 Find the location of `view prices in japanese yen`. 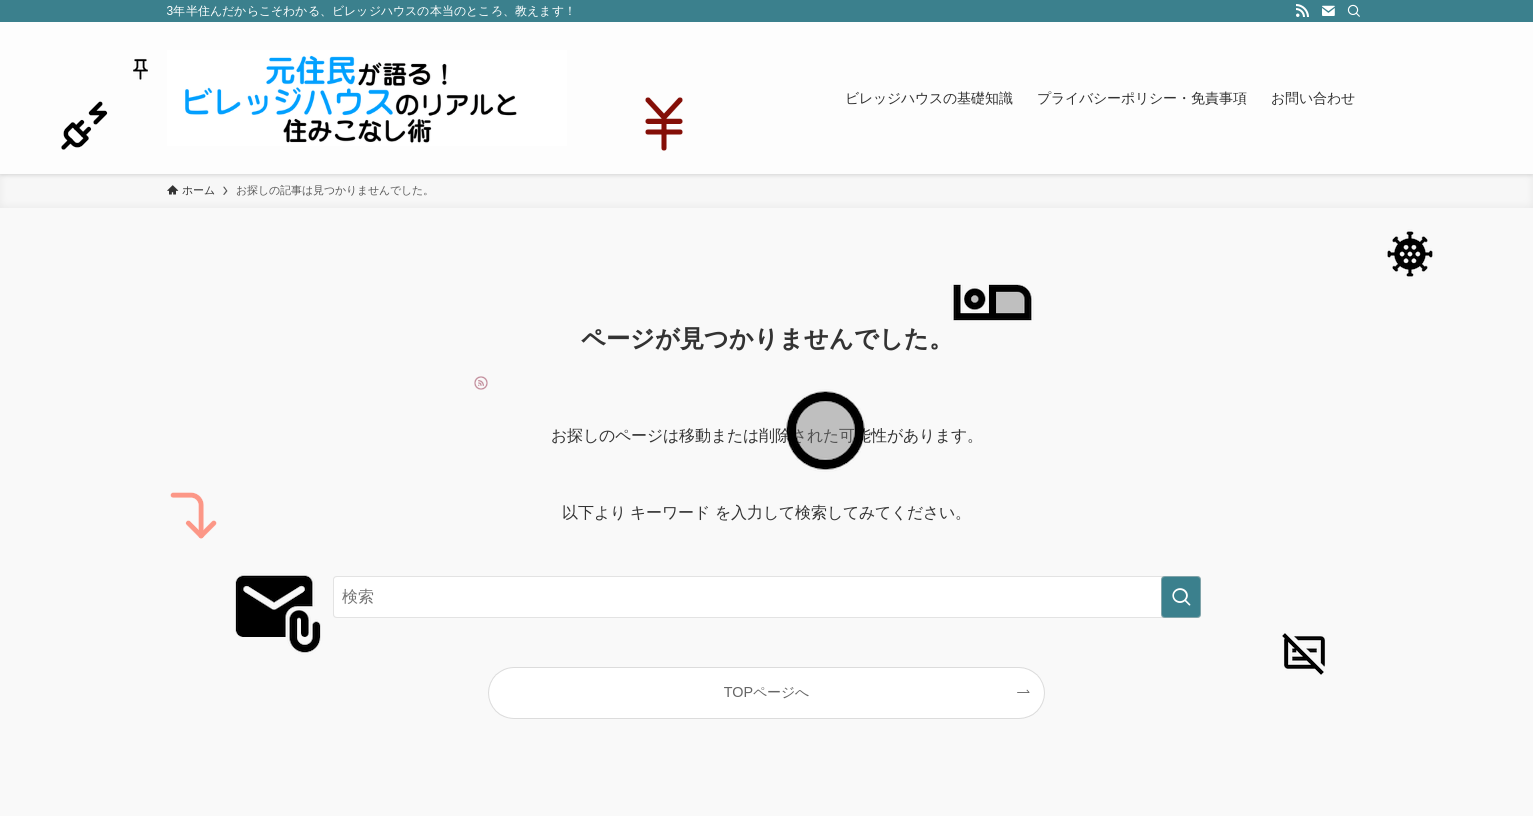

view prices in japanese yen is located at coordinates (664, 124).